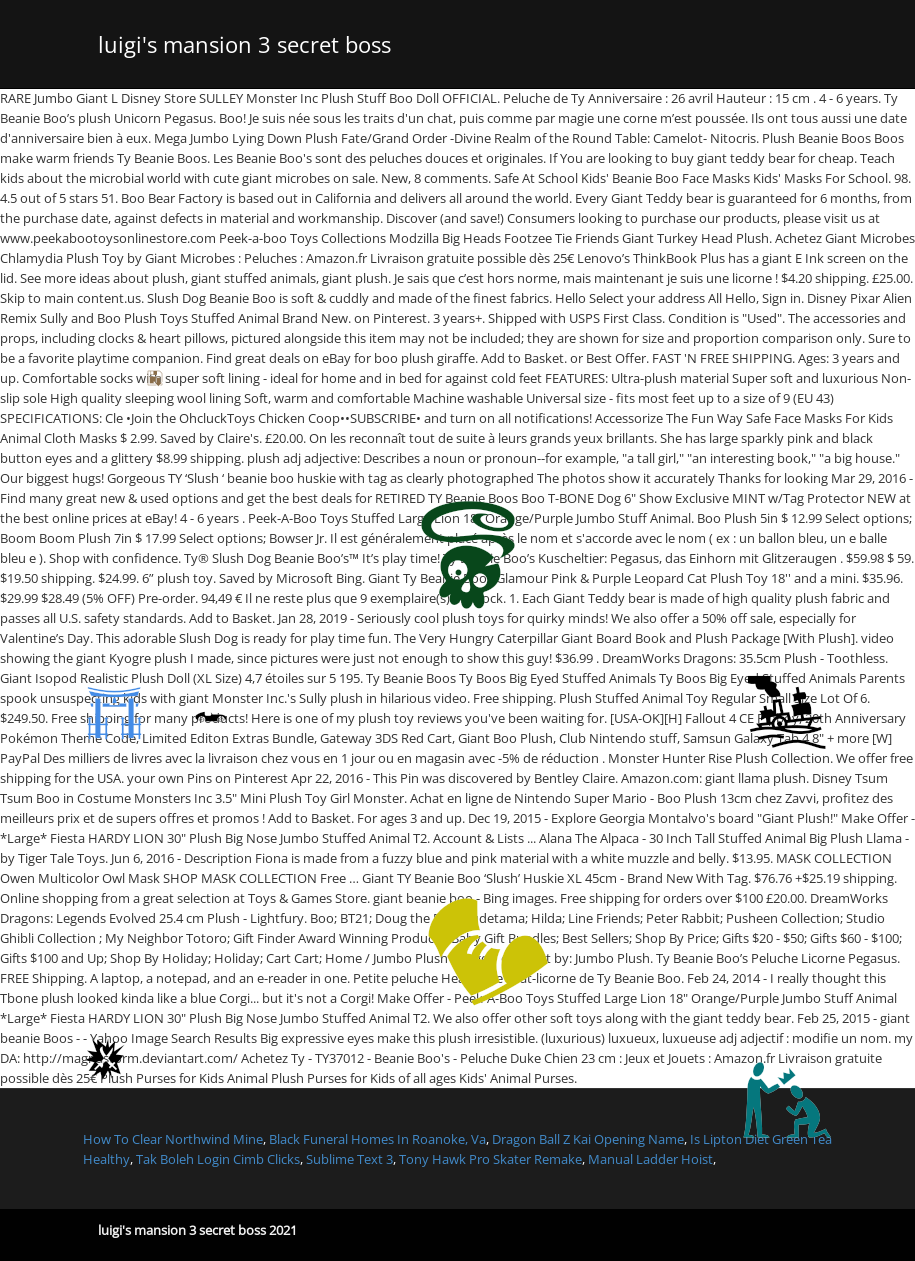  What do you see at coordinates (155, 378) in the screenshot?
I see `load a saved game or file` at bounding box center [155, 378].